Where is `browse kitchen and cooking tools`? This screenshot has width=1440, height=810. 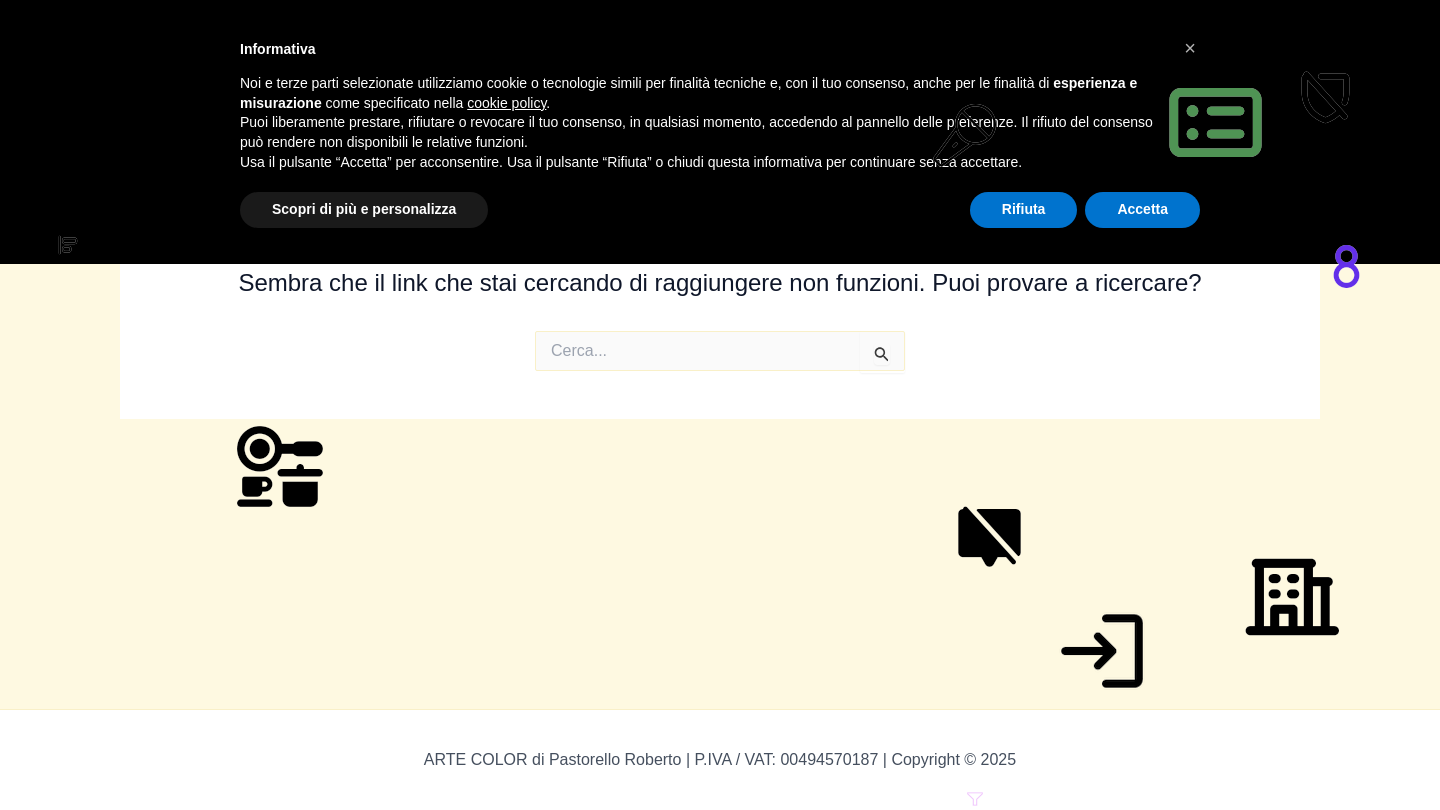 browse kitchen and cooking tools is located at coordinates (282, 466).